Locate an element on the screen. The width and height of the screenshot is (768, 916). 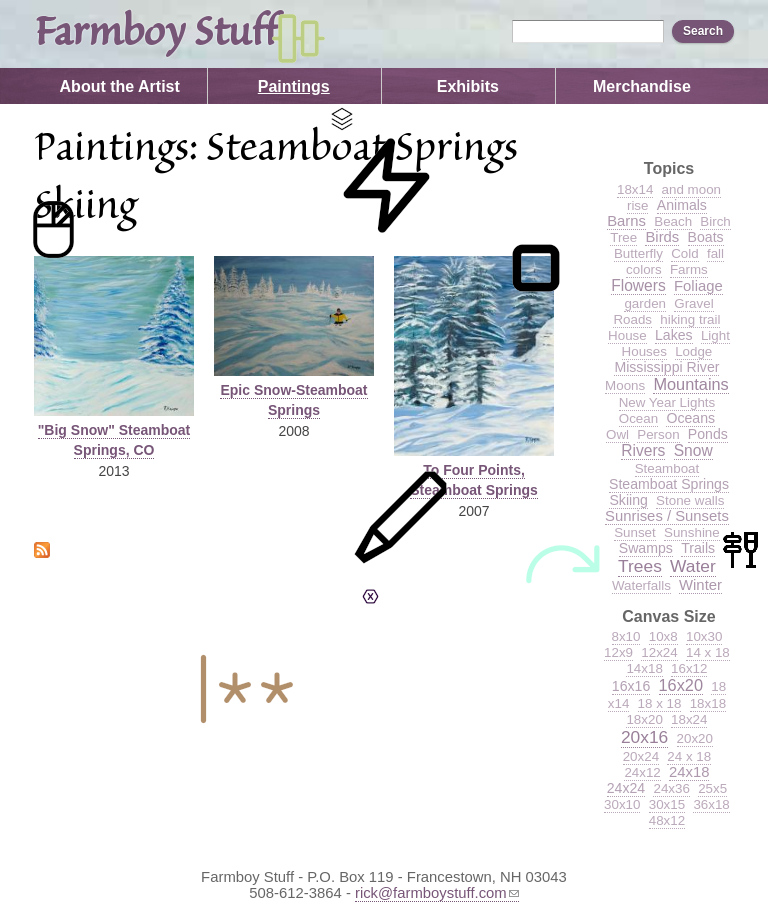
right-click to open context menu is located at coordinates (53, 229).